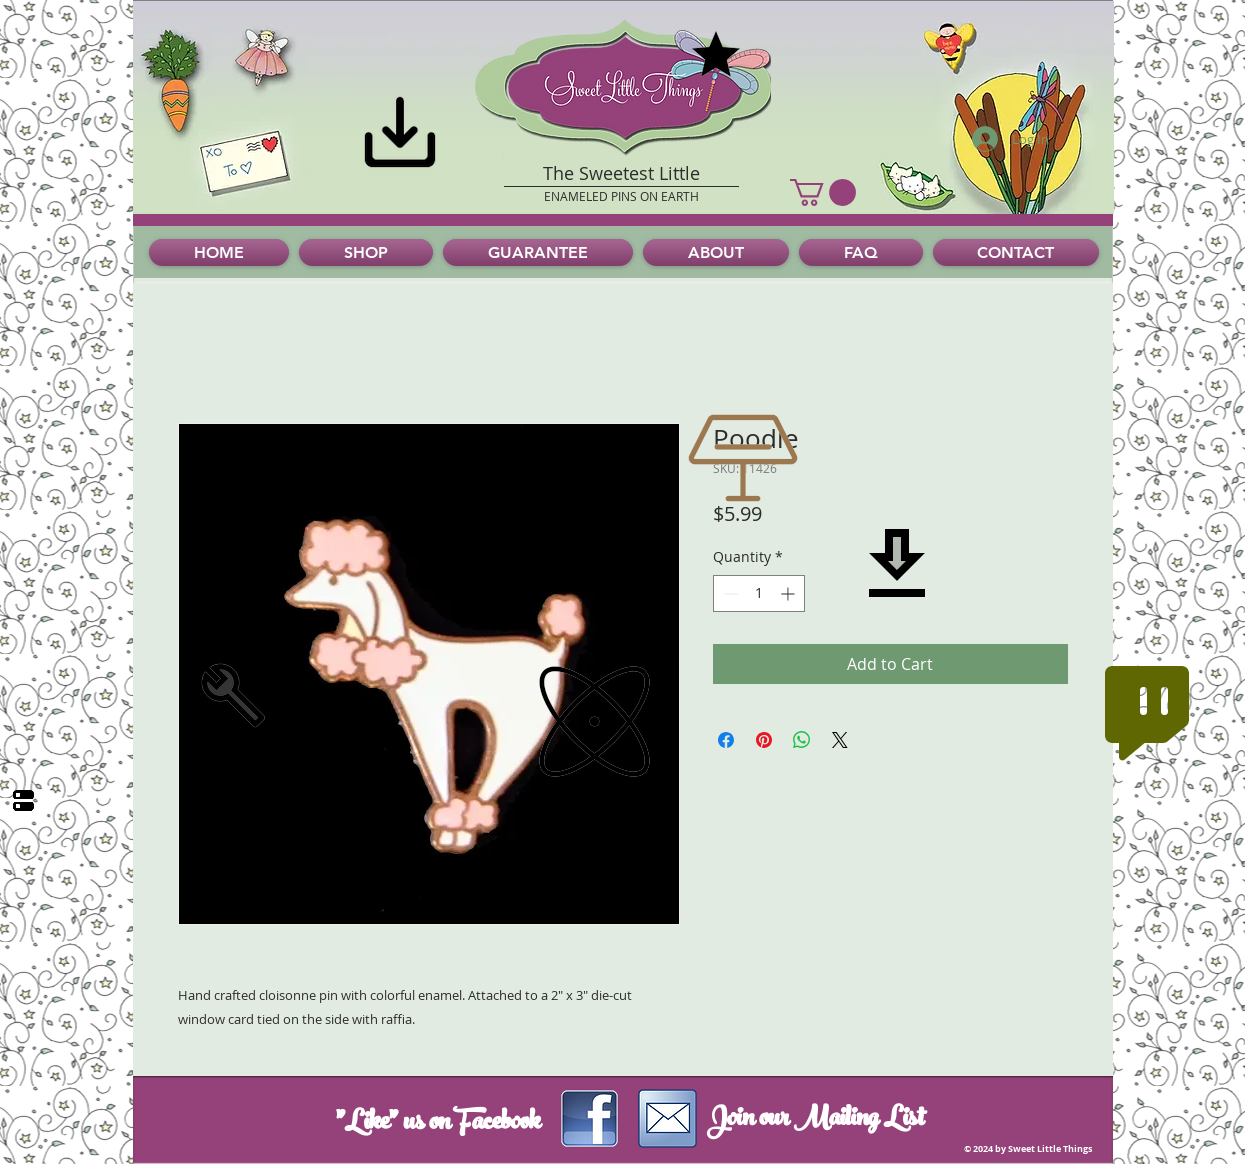  Describe the element at coordinates (400, 132) in the screenshot. I see `download file to device` at that location.